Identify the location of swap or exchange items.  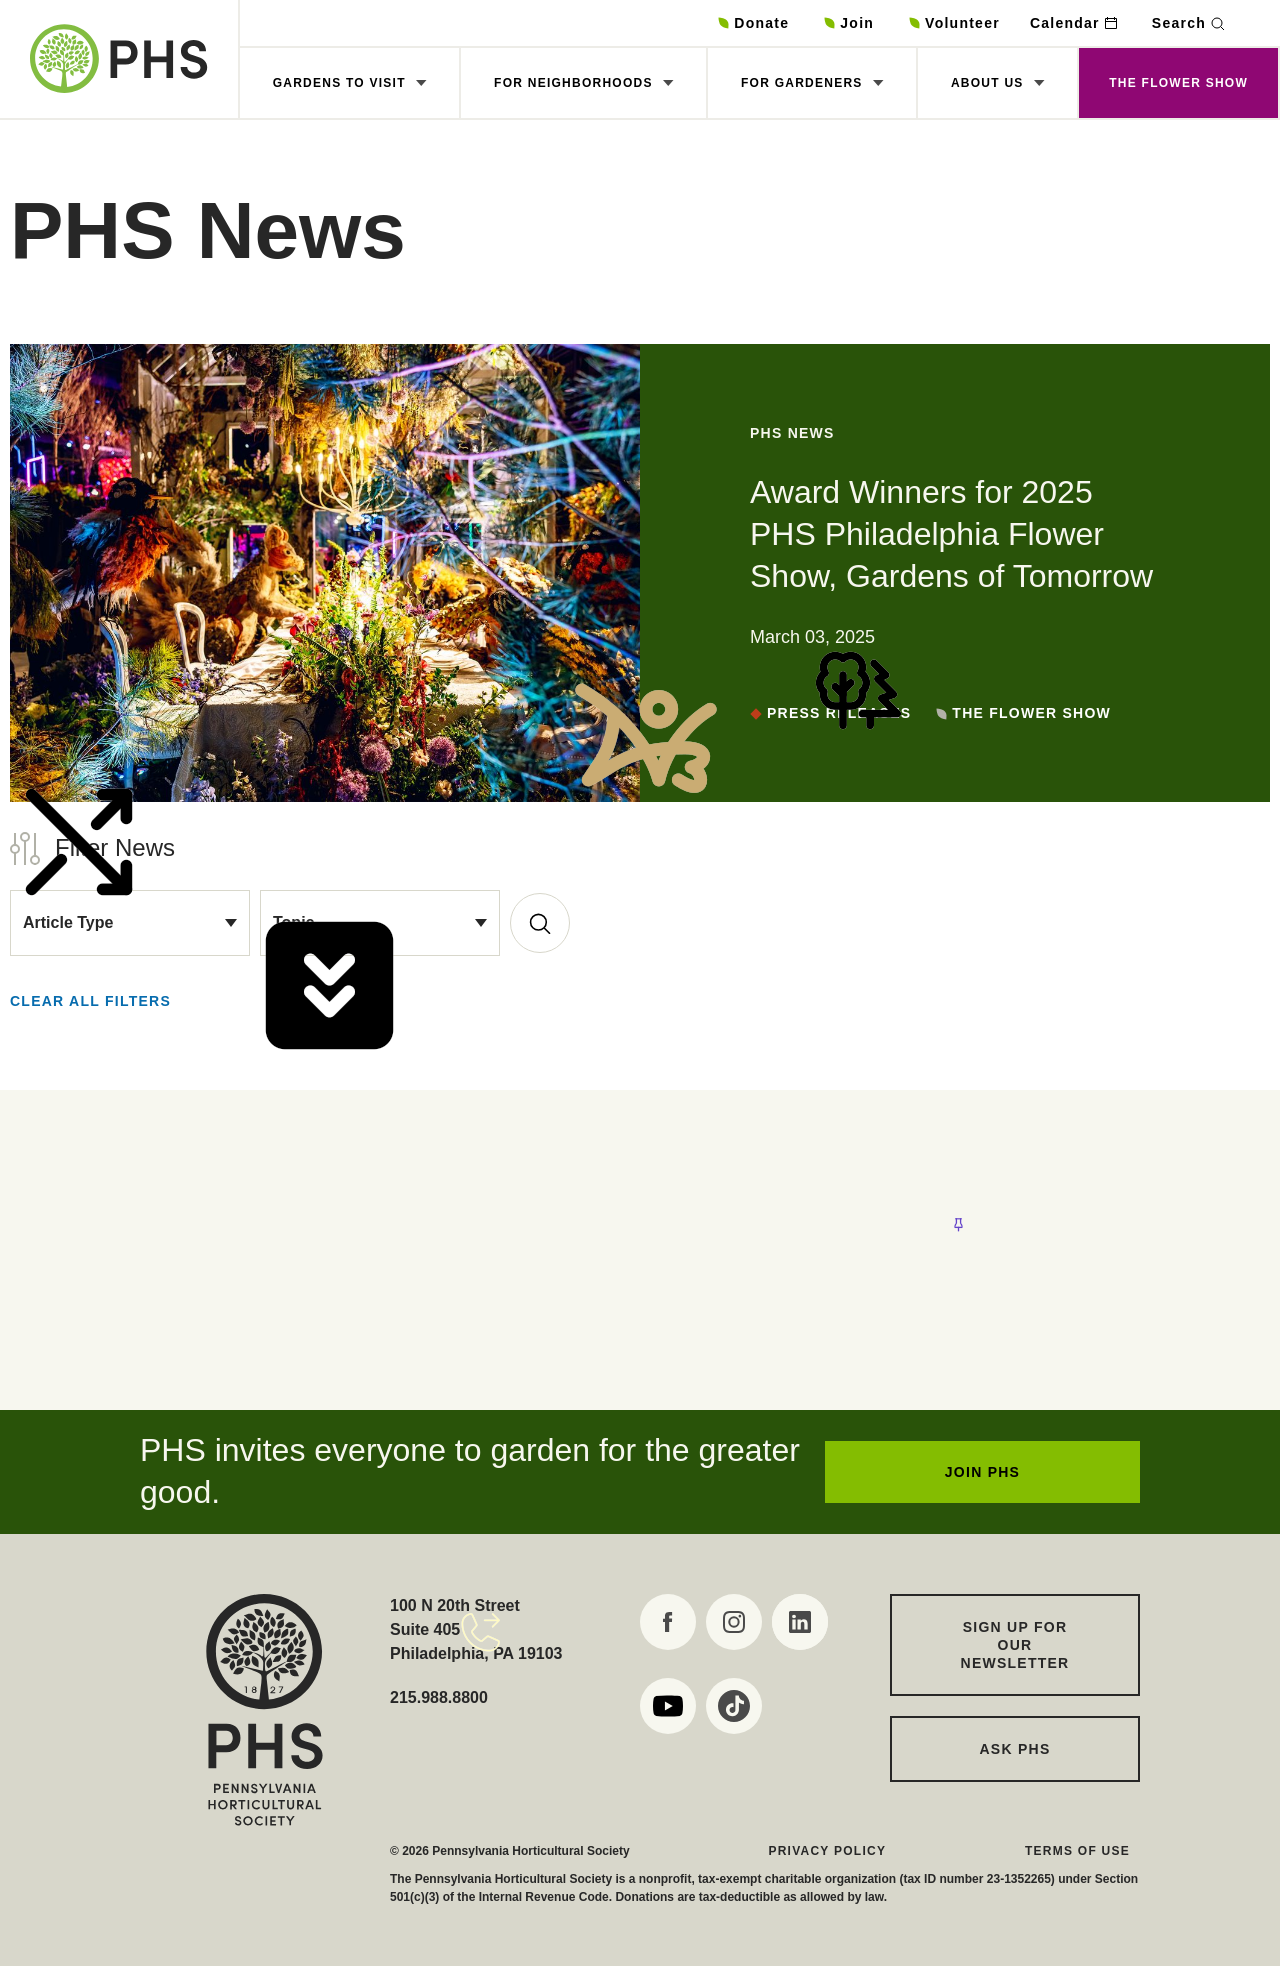
(79, 842).